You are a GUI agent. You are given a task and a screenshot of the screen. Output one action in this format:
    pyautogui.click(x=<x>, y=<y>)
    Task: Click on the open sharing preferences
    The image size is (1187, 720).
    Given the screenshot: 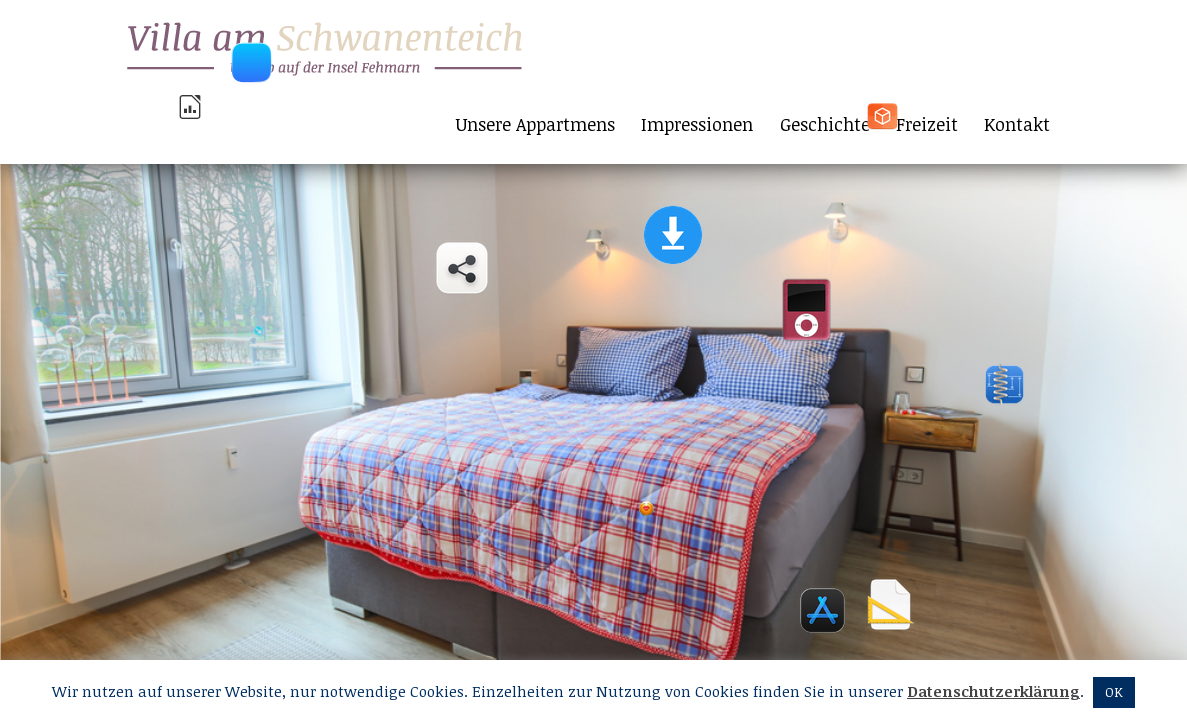 What is the action you would take?
    pyautogui.click(x=462, y=268)
    